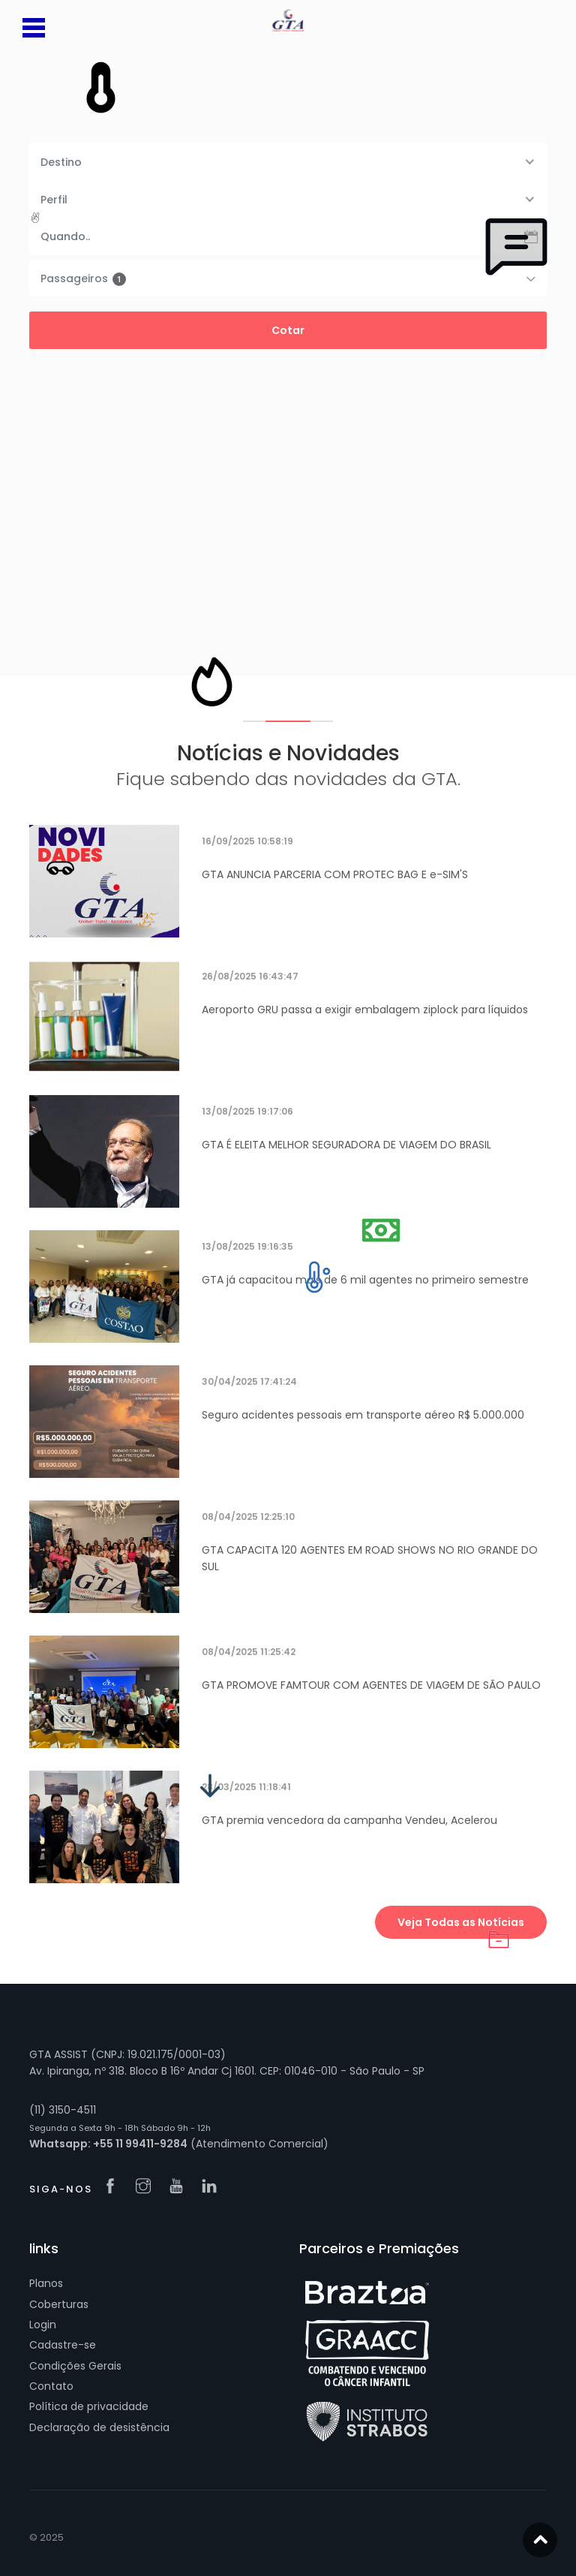 This screenshot has width=576, height=2576. Describe the element at coordinates (381, 1230) in the screenshot. I see `view account balance or funds` at that location.